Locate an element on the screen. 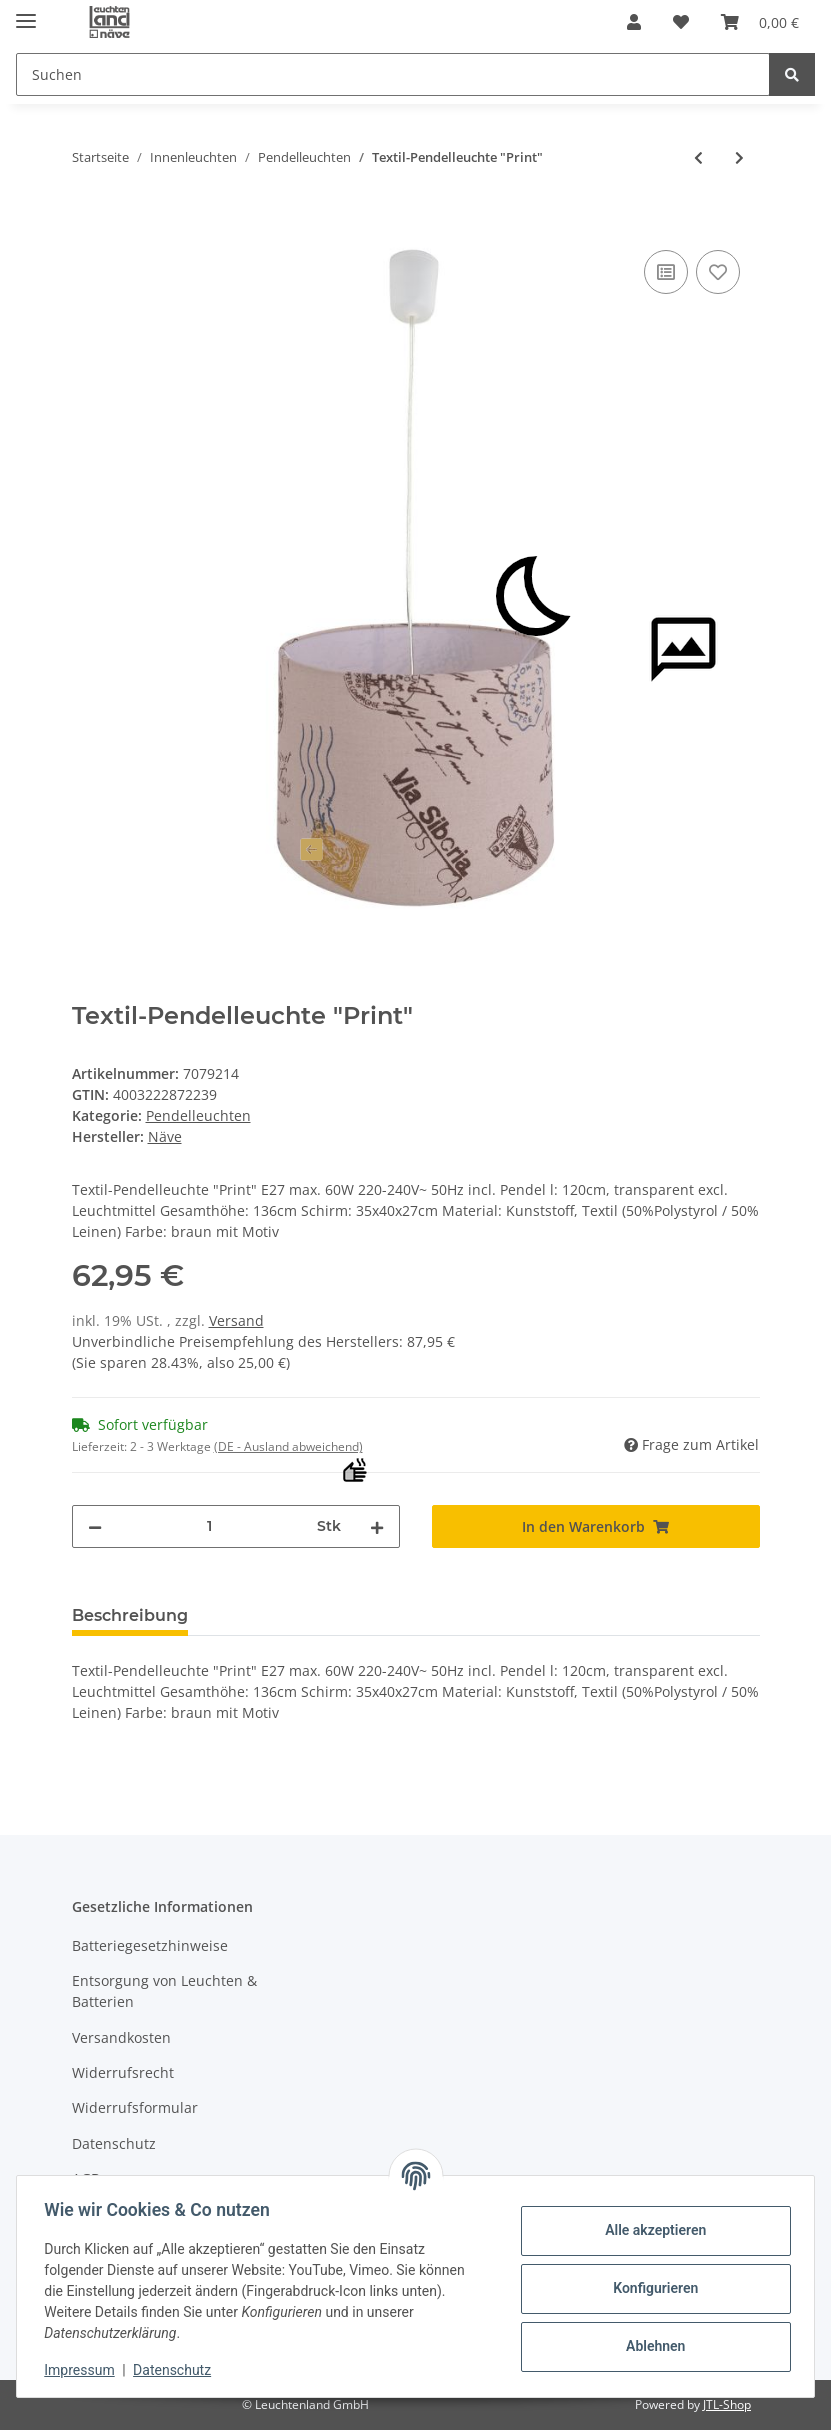 The height and width of the screenshot is (2430, 831). send or receive a picture message is located at coordinates (683, 649).